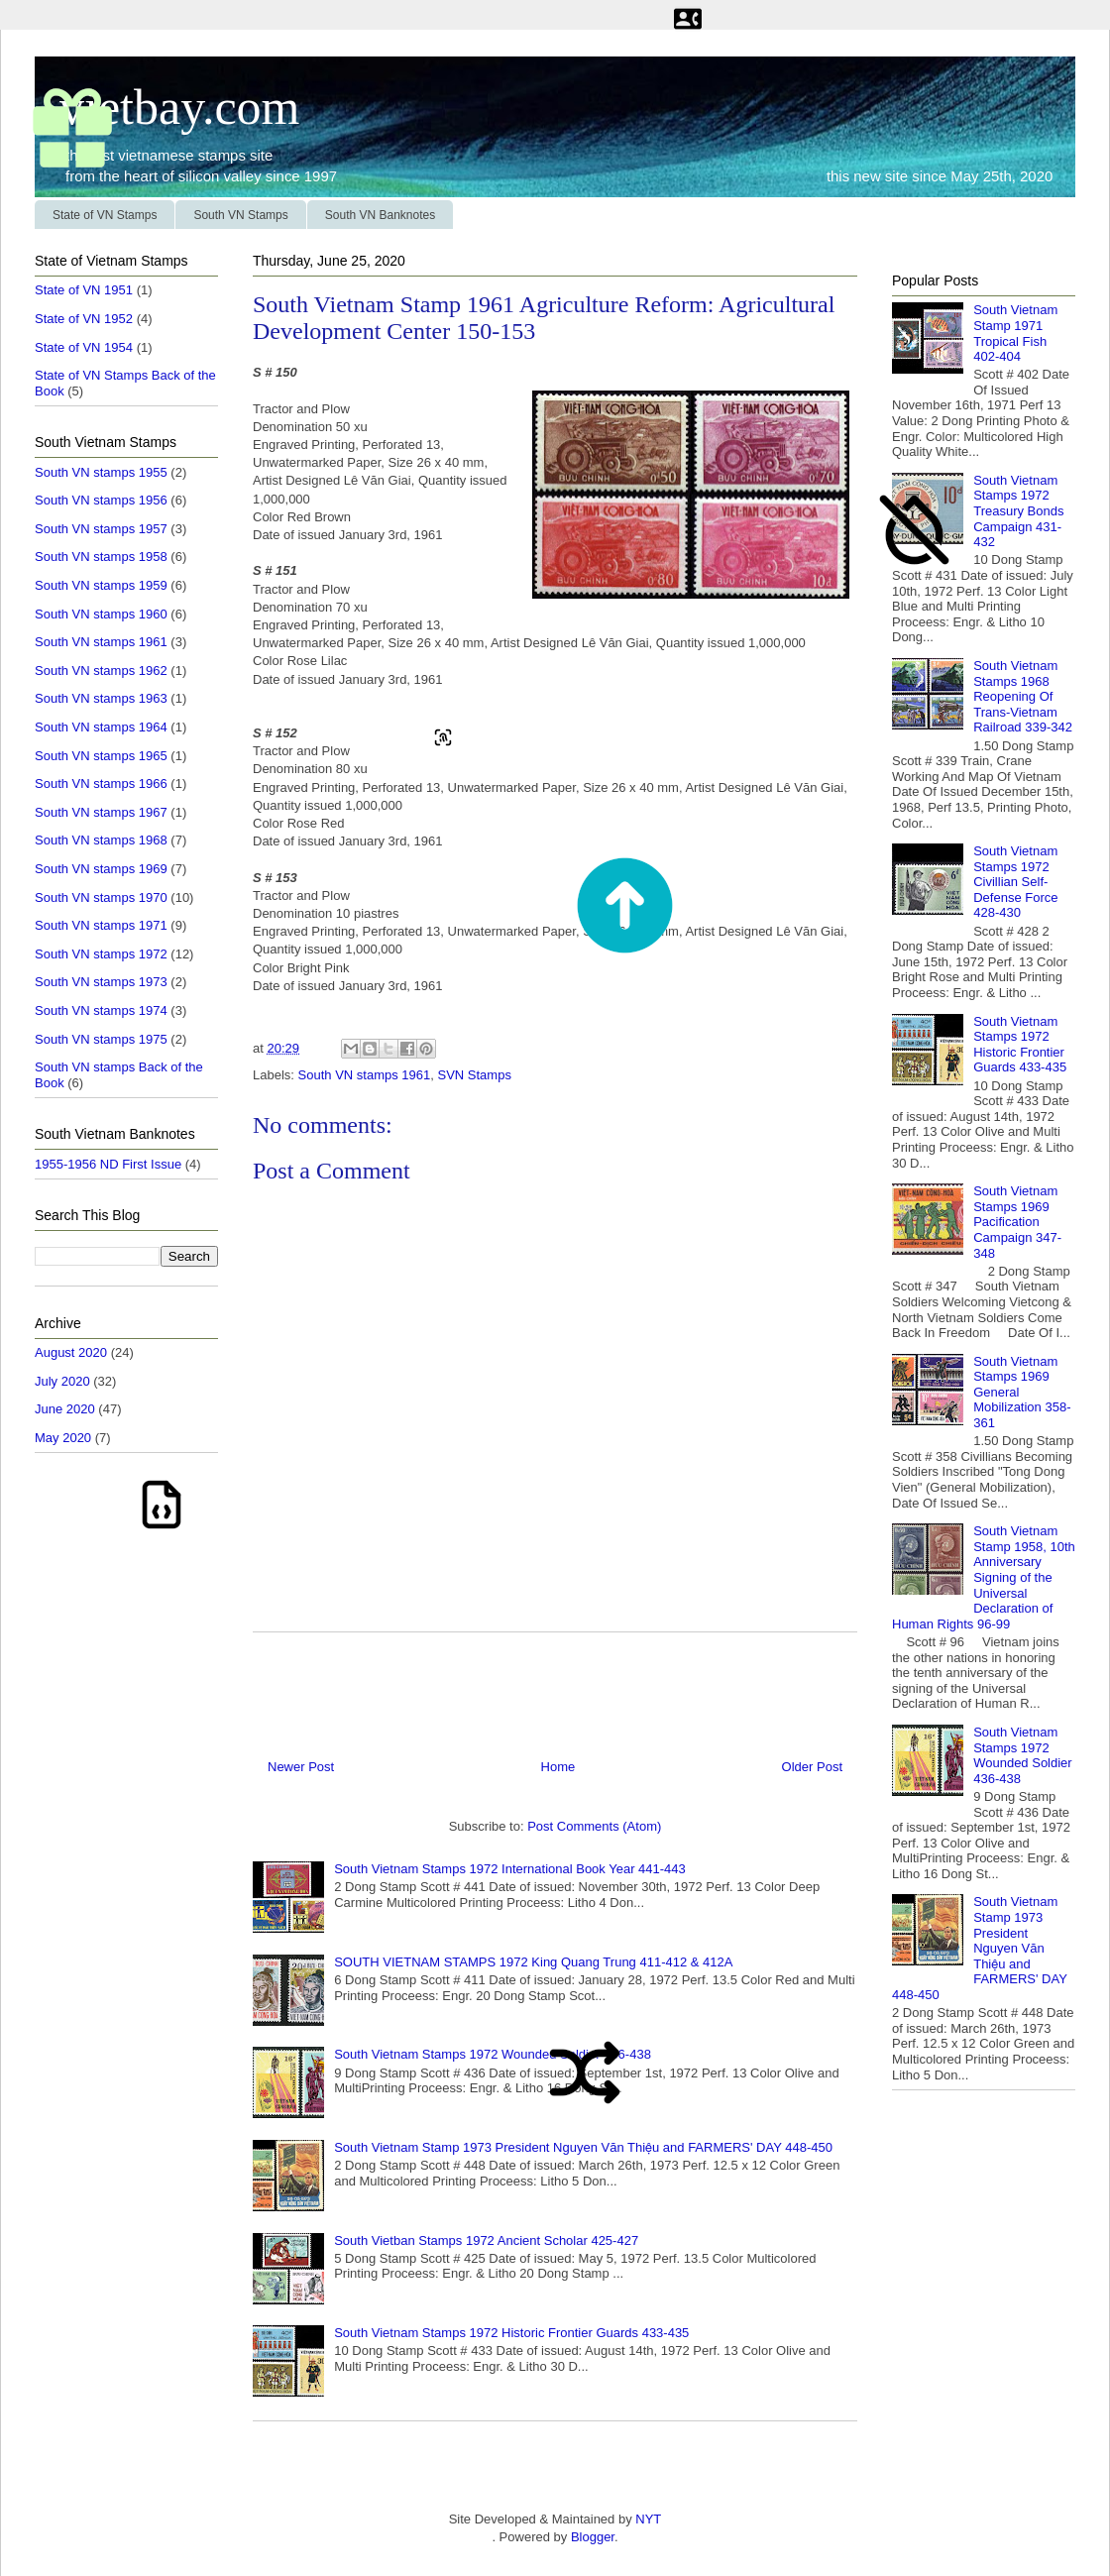  What do you see at coordinates (443, 737) in the screenshot?
I see `authenticate with fingerprint` at bounding box center [443, 737].